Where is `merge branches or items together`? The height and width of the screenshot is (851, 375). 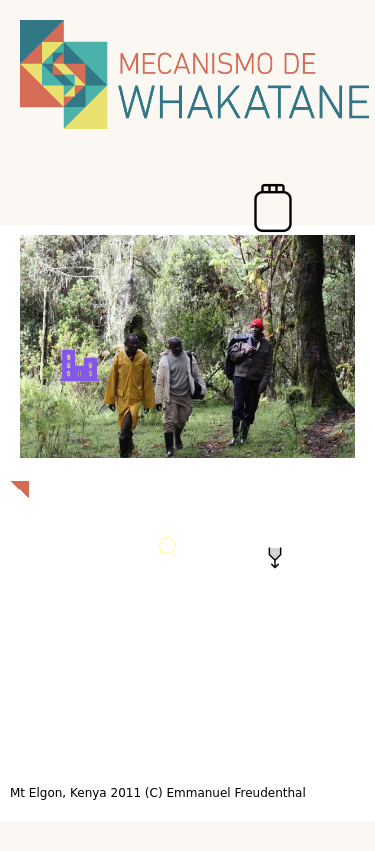 merge branches or items together is located at coordinates (275, 557).